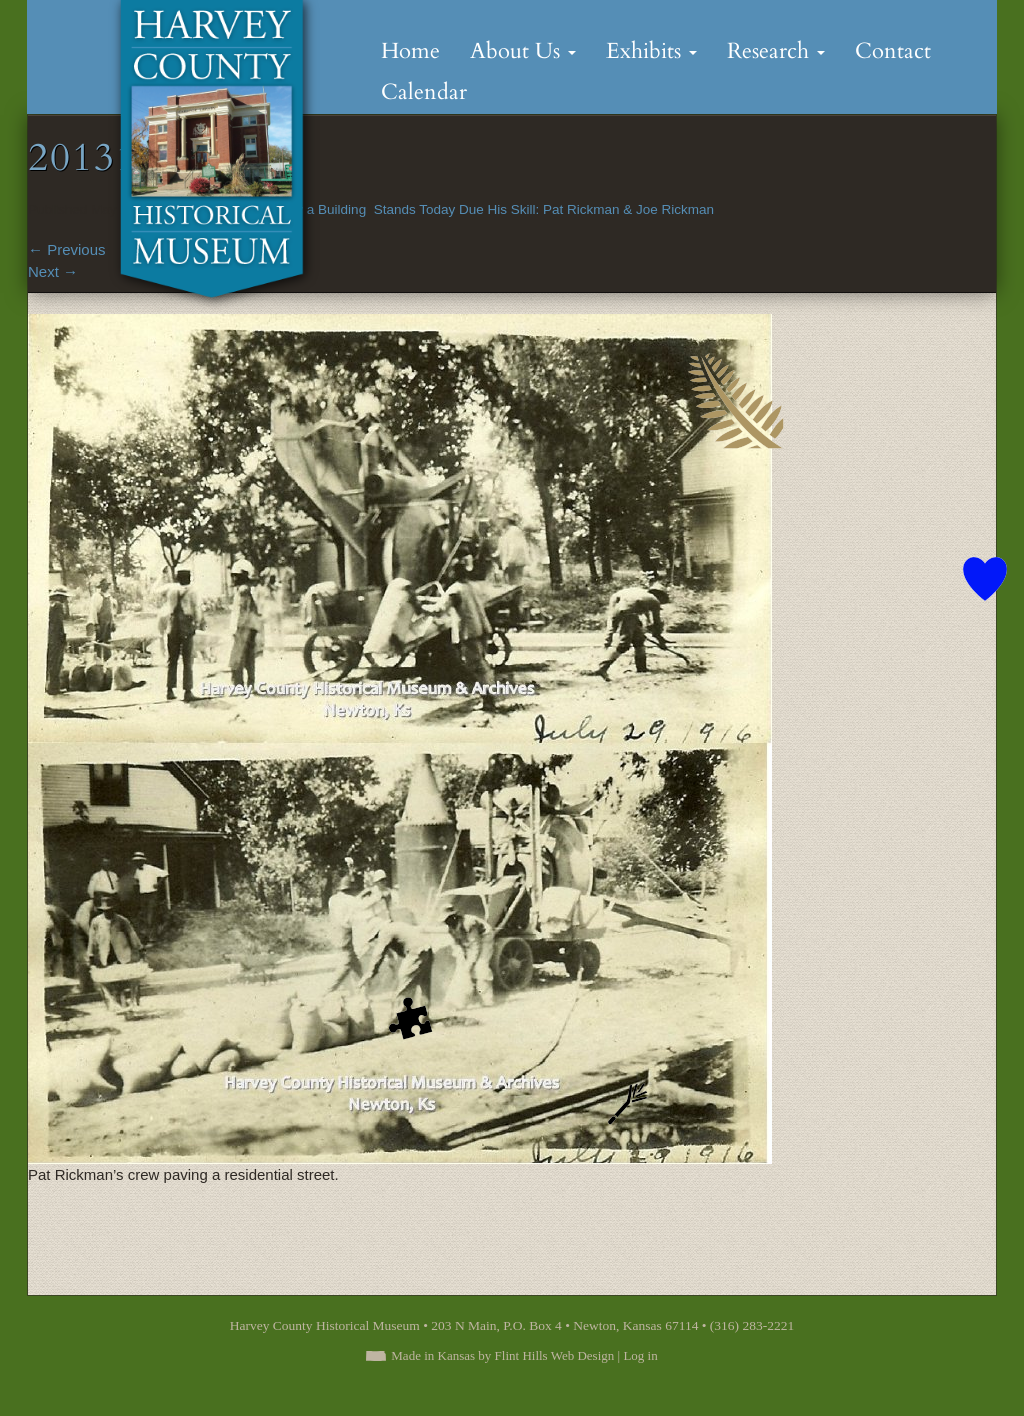 This screenshot has height=1416, width=1024. I want to click on select leek ingredient in cooking game, so click(628, 1104).